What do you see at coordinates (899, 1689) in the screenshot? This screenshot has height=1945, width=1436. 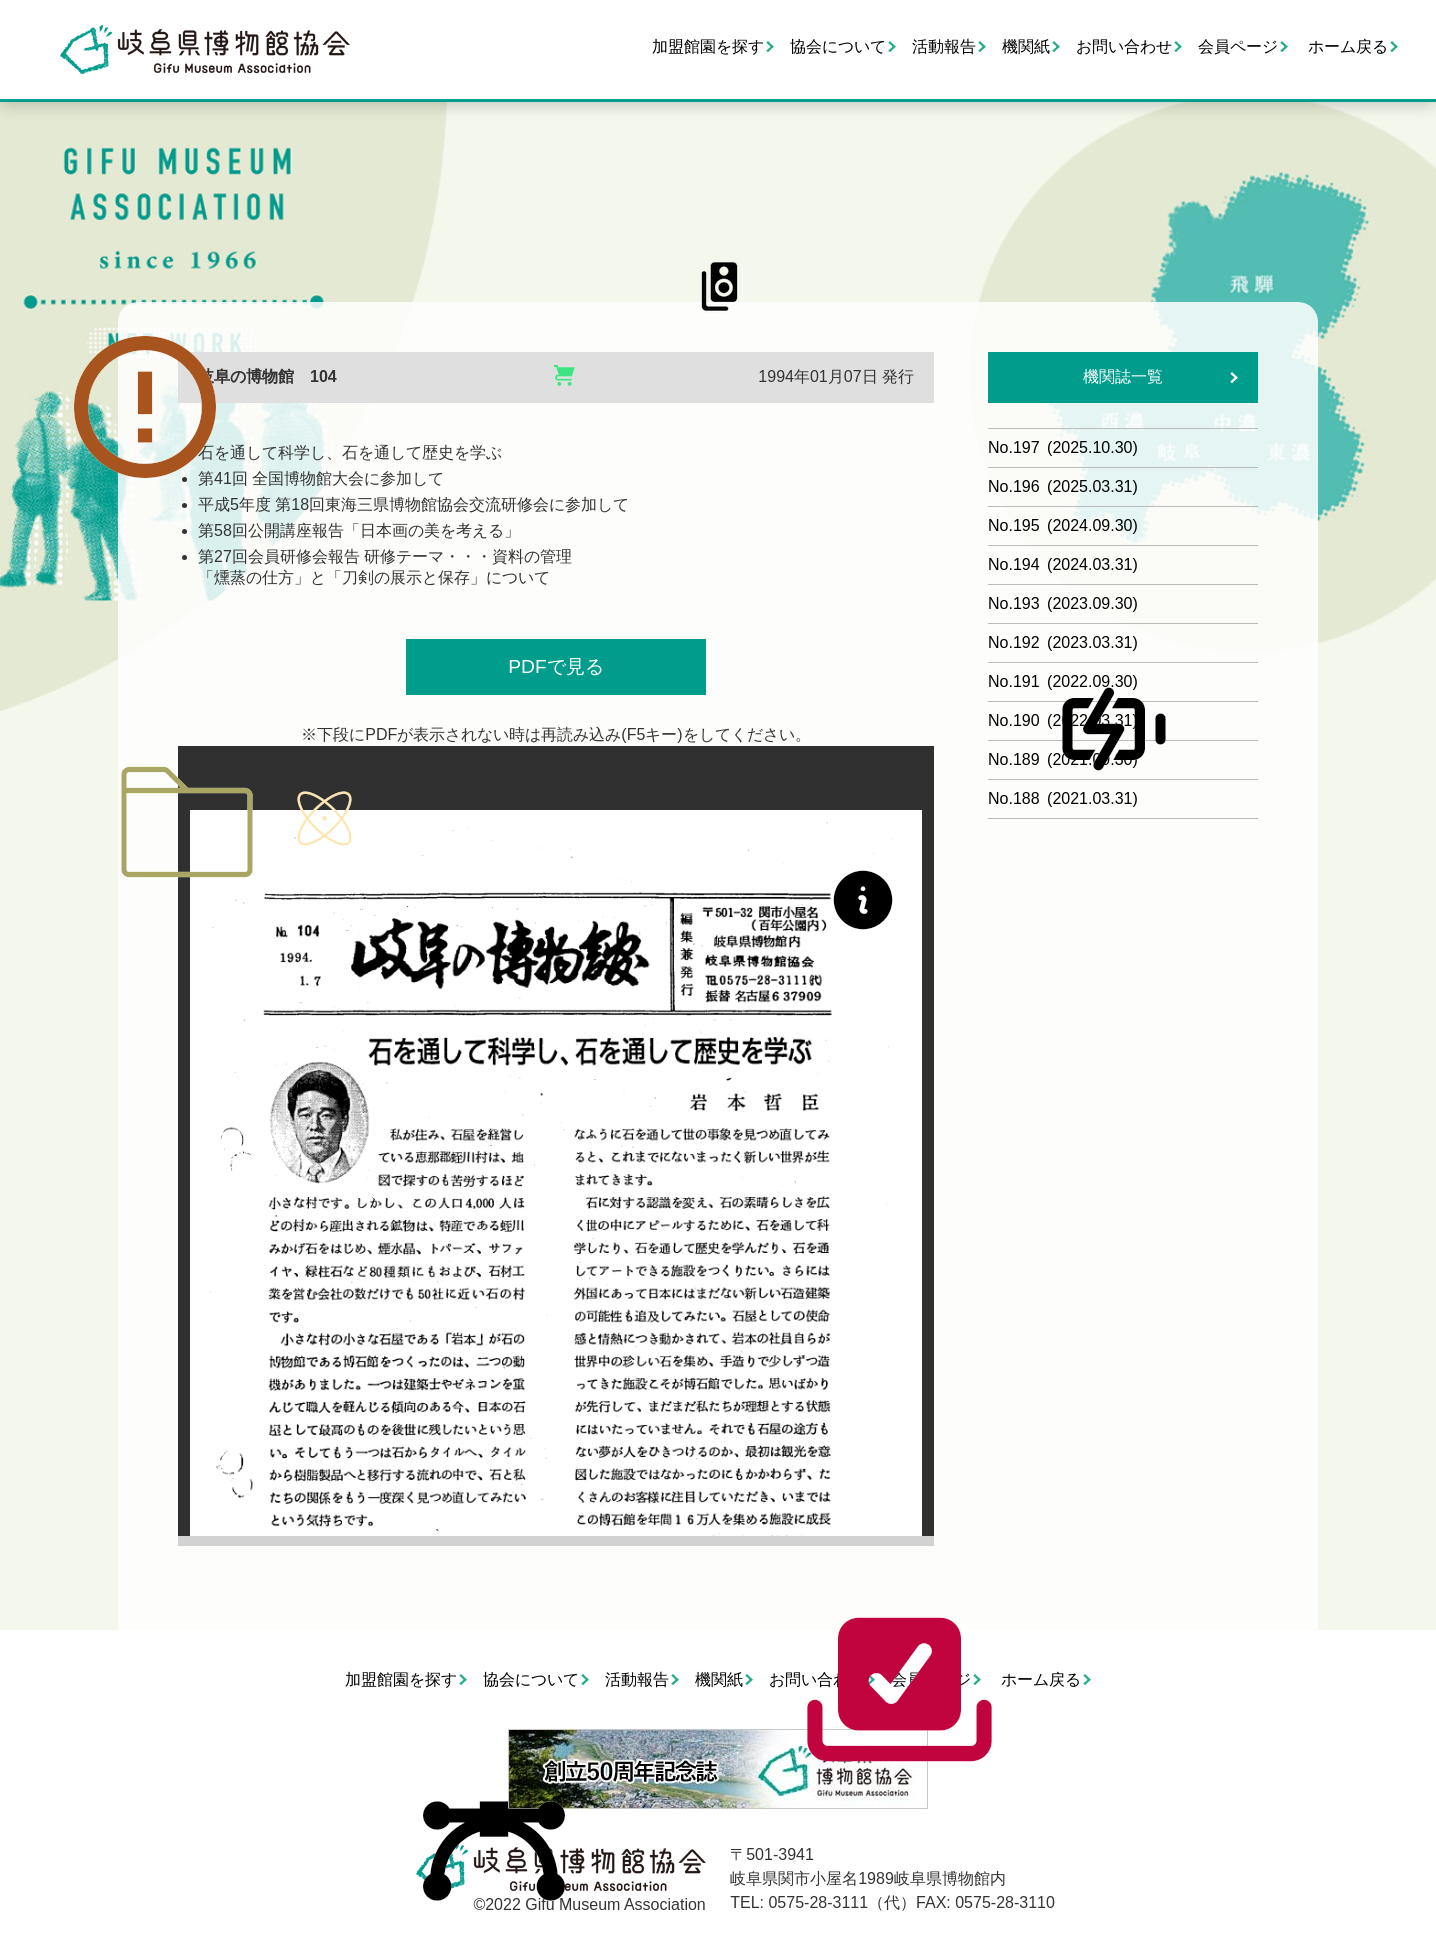 I see `cast a vote or submit approval` at bounding box center [899, 1689].